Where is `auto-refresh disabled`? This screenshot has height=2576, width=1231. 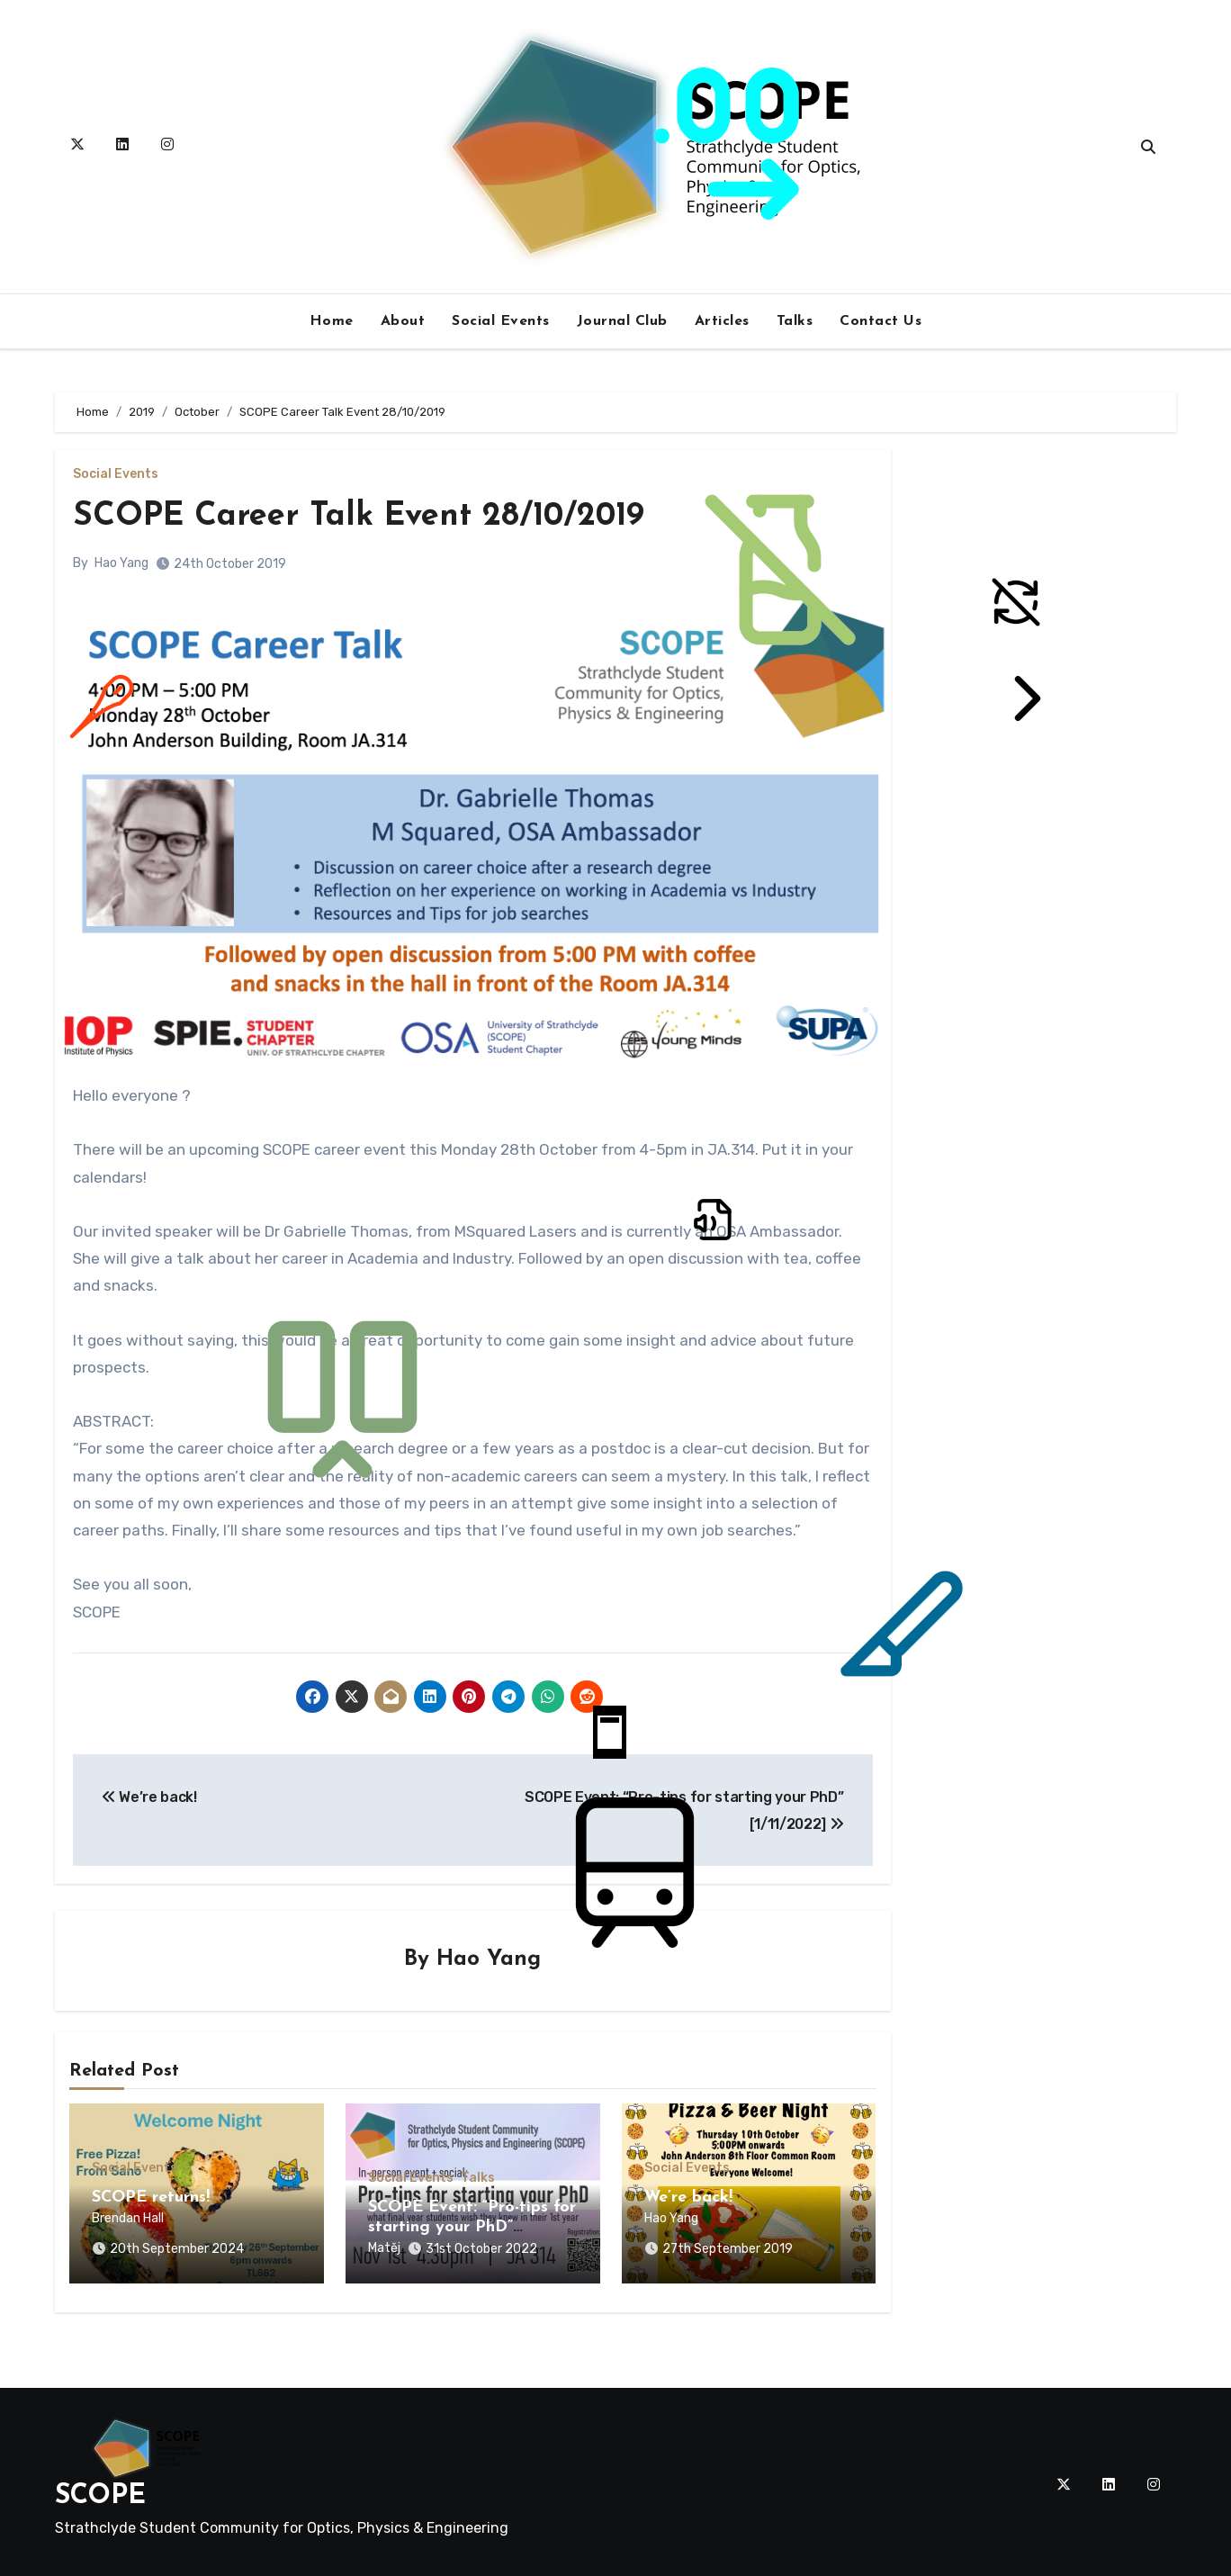
auto-refresh disabled is located at coordinates (1016, 602).